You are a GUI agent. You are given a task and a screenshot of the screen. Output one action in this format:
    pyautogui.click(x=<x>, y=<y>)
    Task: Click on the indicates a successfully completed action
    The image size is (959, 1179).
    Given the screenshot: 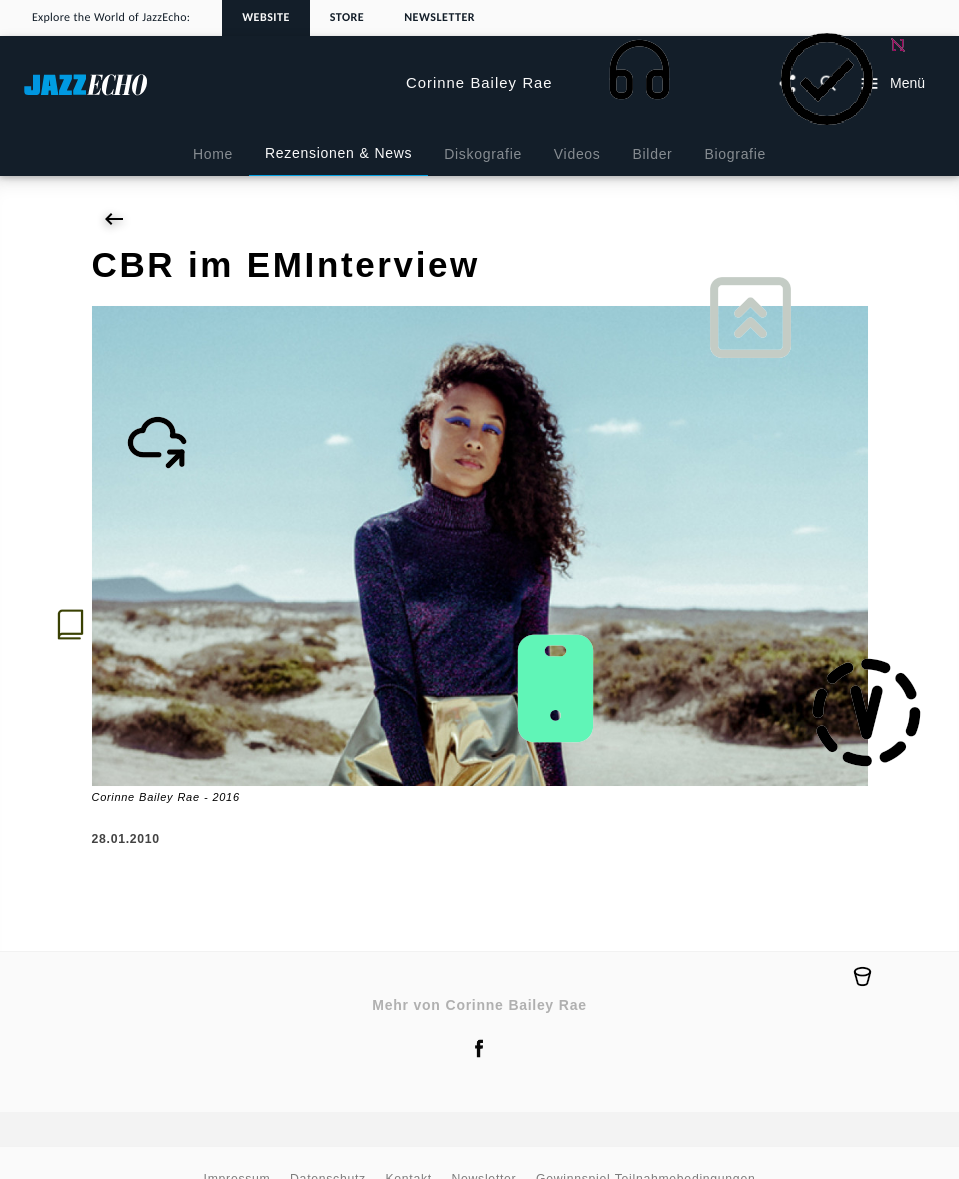 What is the action you would take?
    pyautogui.click(x=827, y=79)
    